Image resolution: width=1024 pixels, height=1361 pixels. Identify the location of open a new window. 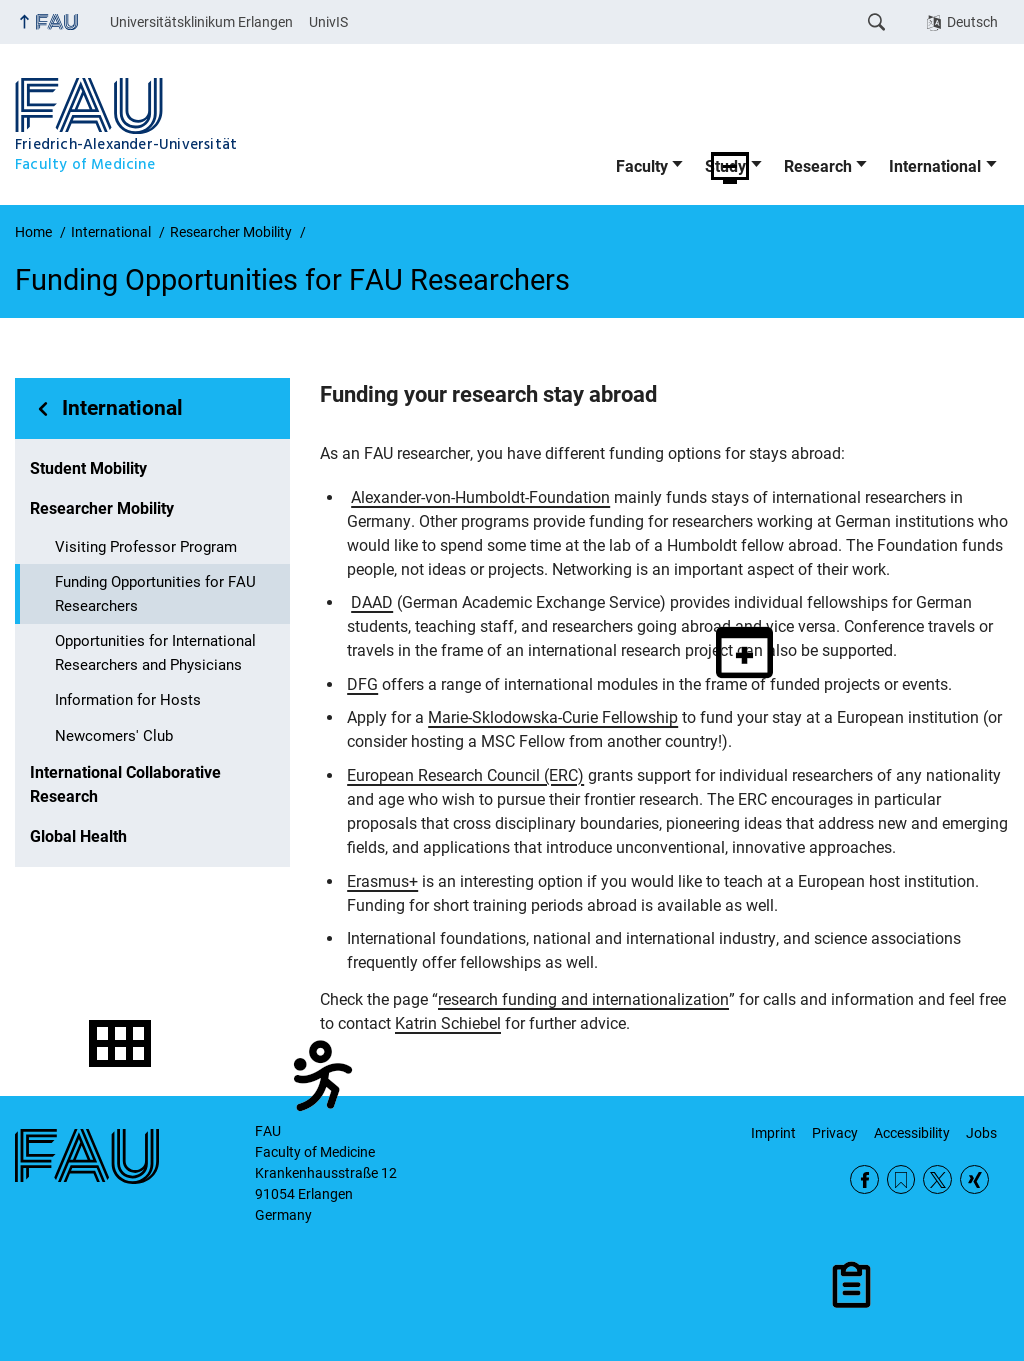
(744, 652).